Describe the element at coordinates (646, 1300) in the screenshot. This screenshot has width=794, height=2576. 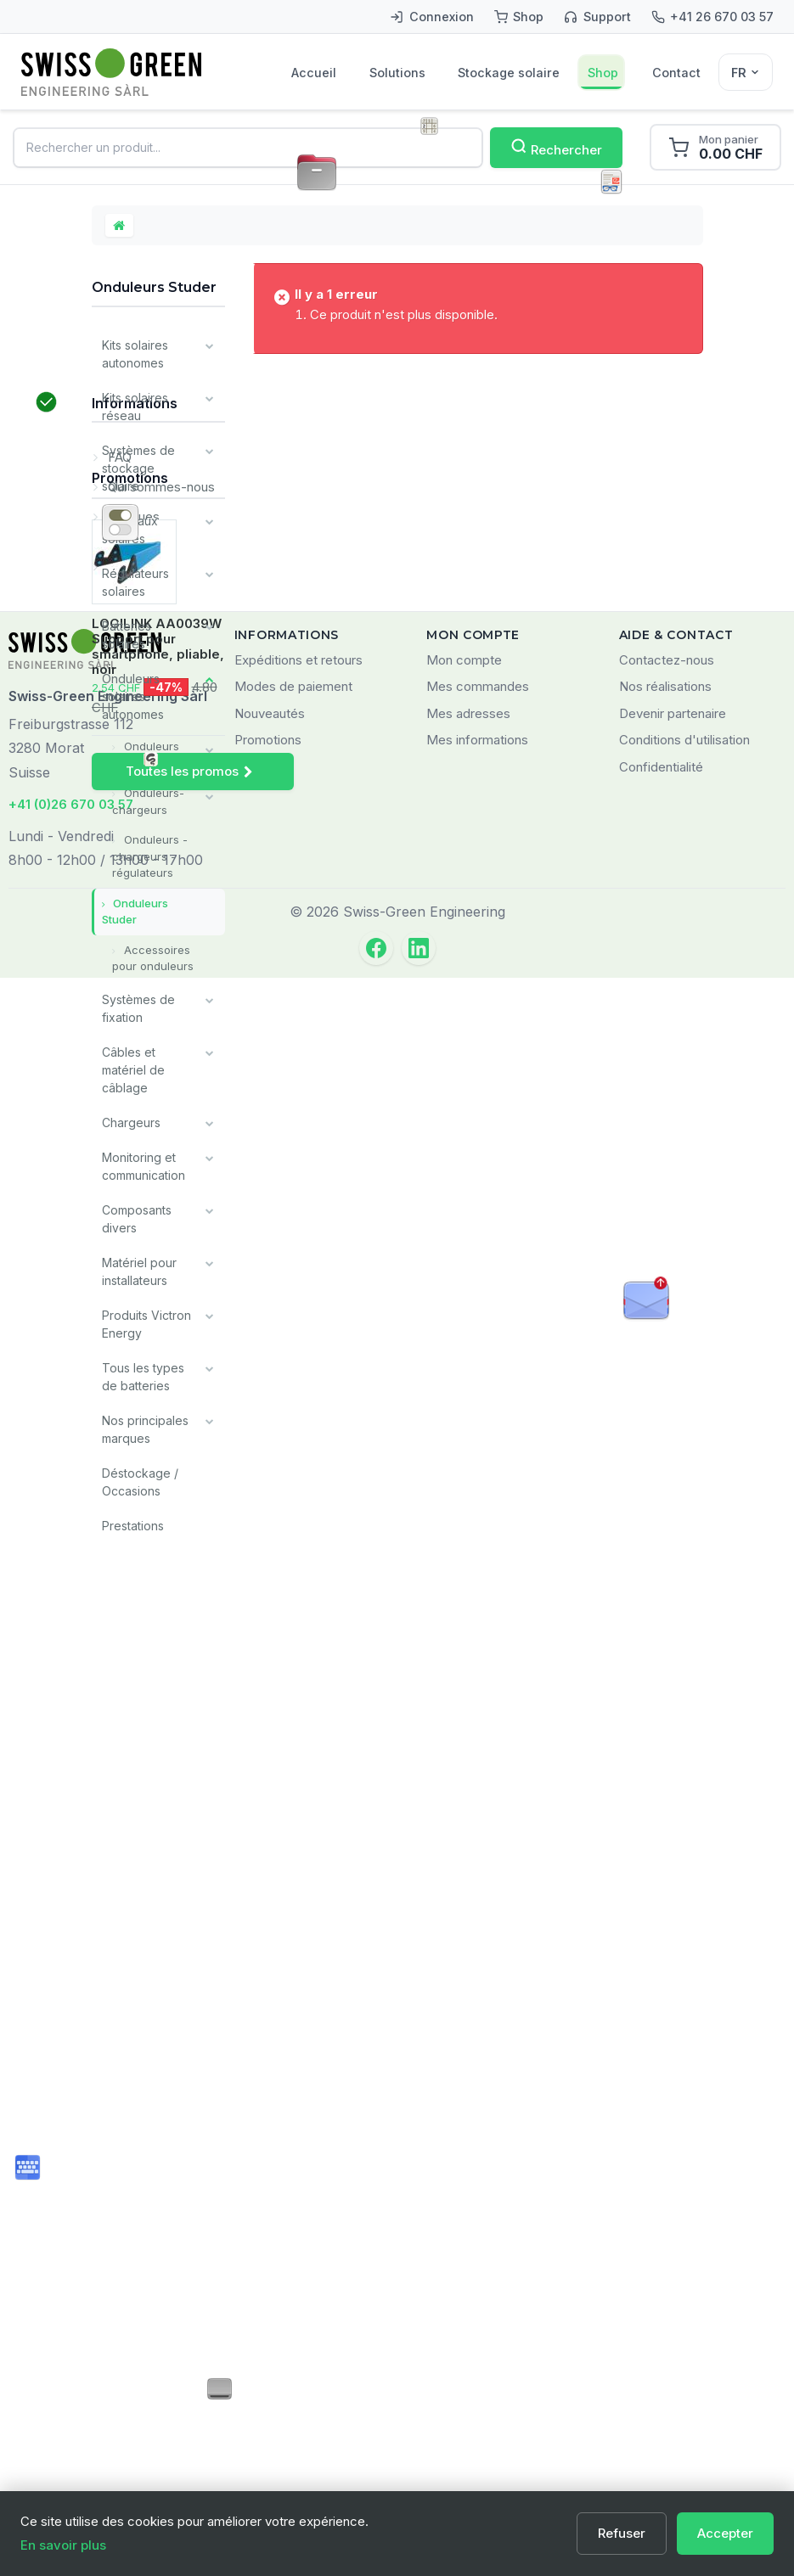
I see `send an email or message` at that location.